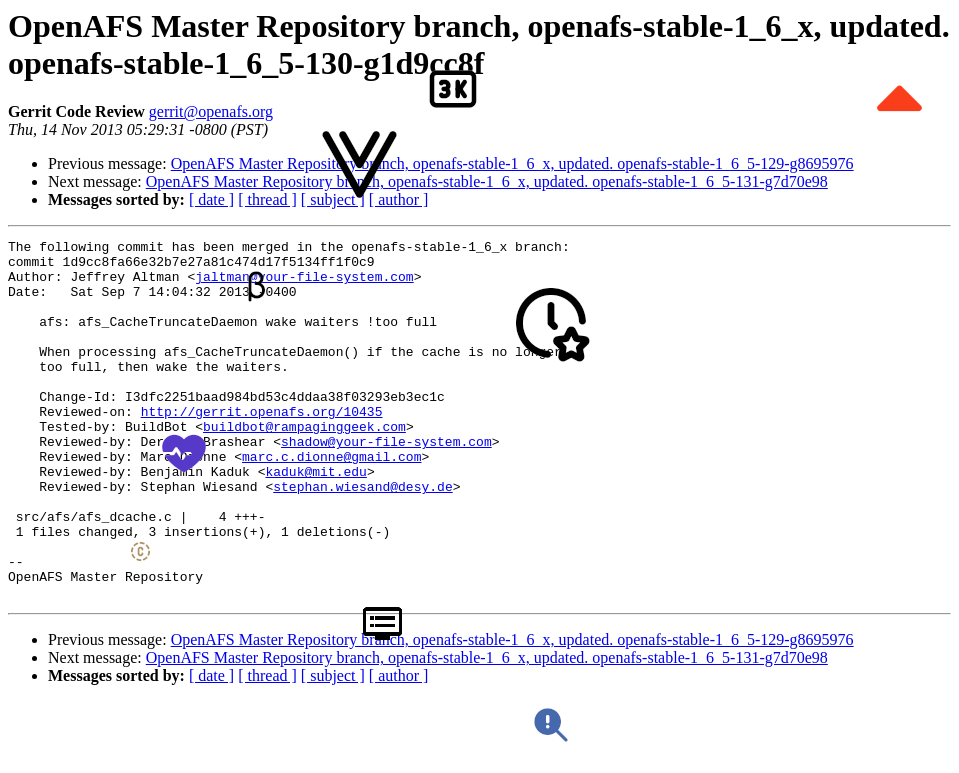 The image size is (959, 773). What do you see at coordinates (453, 89) in the screenshot?
I see `indicates 3K video resolution quality` at bounding box center [453, 89].